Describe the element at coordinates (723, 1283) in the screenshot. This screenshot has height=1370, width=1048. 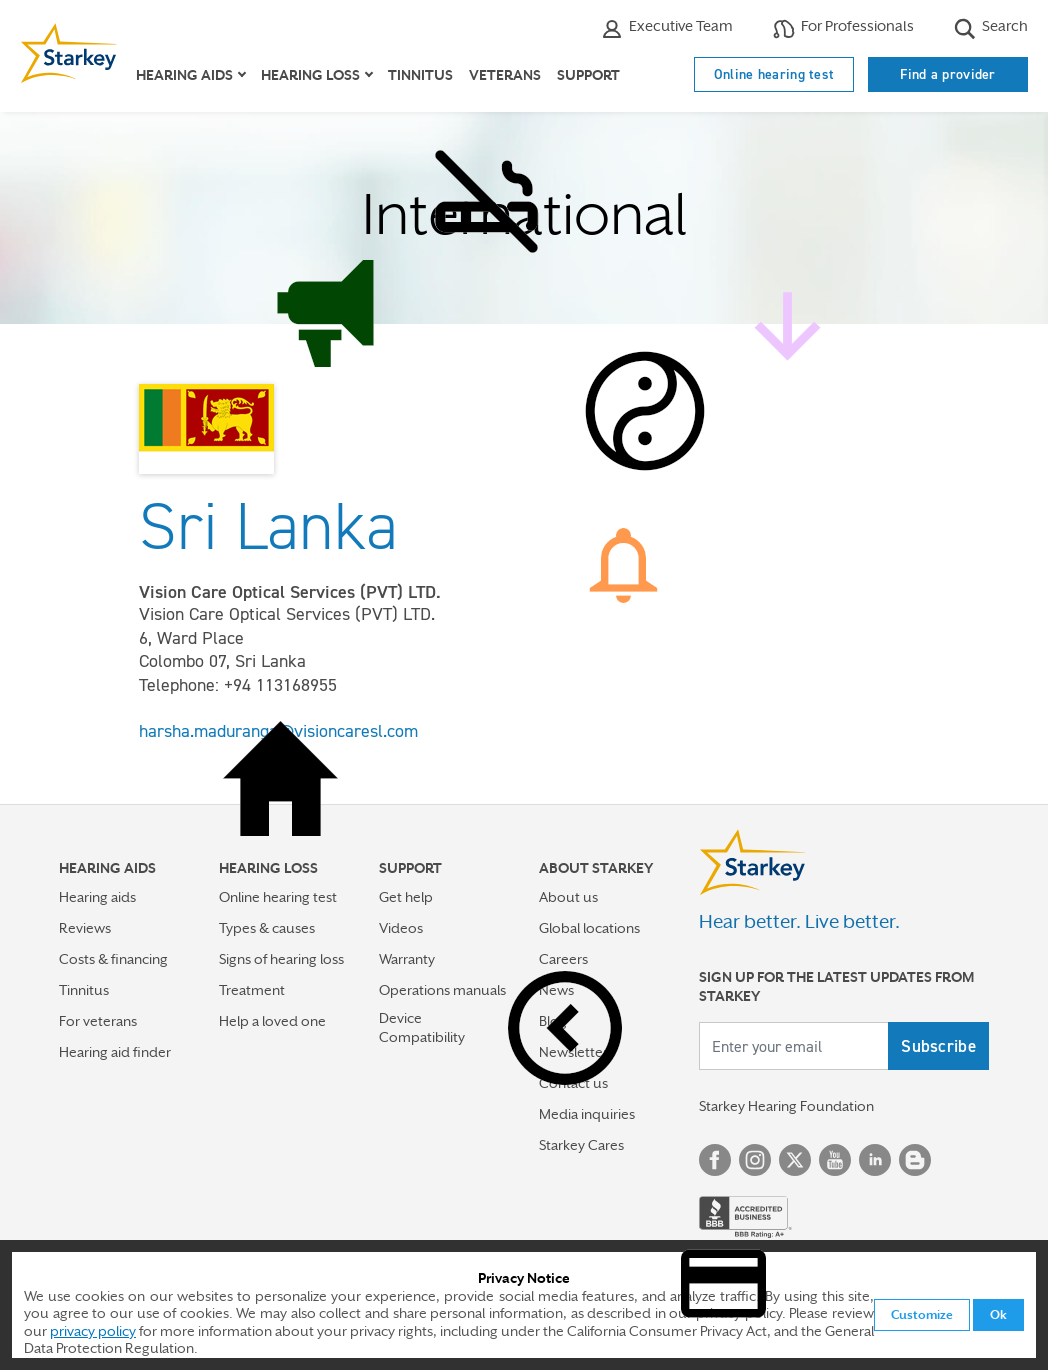
I see `manage payment methods` at that location.